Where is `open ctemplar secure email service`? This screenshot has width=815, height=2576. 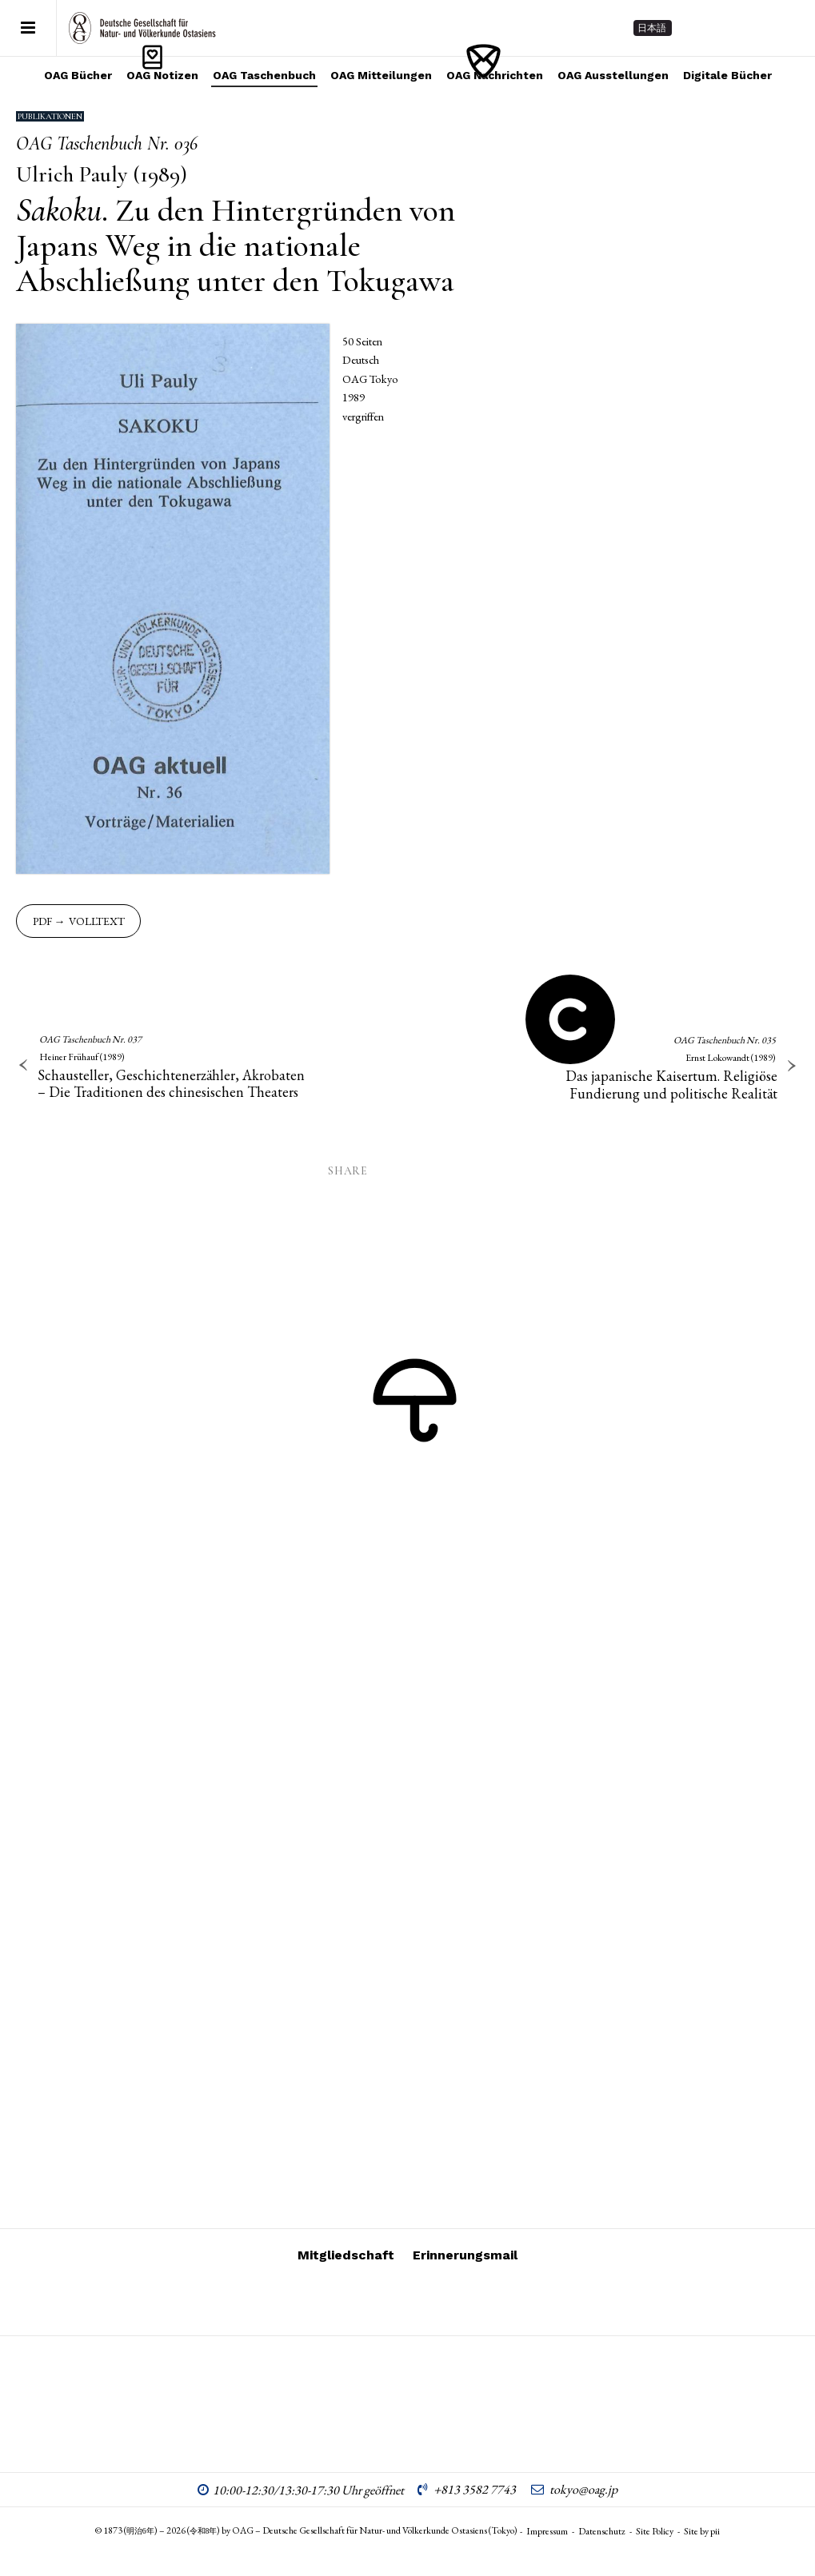
open ctemplar secure email service is located at coordinates (483, 61).